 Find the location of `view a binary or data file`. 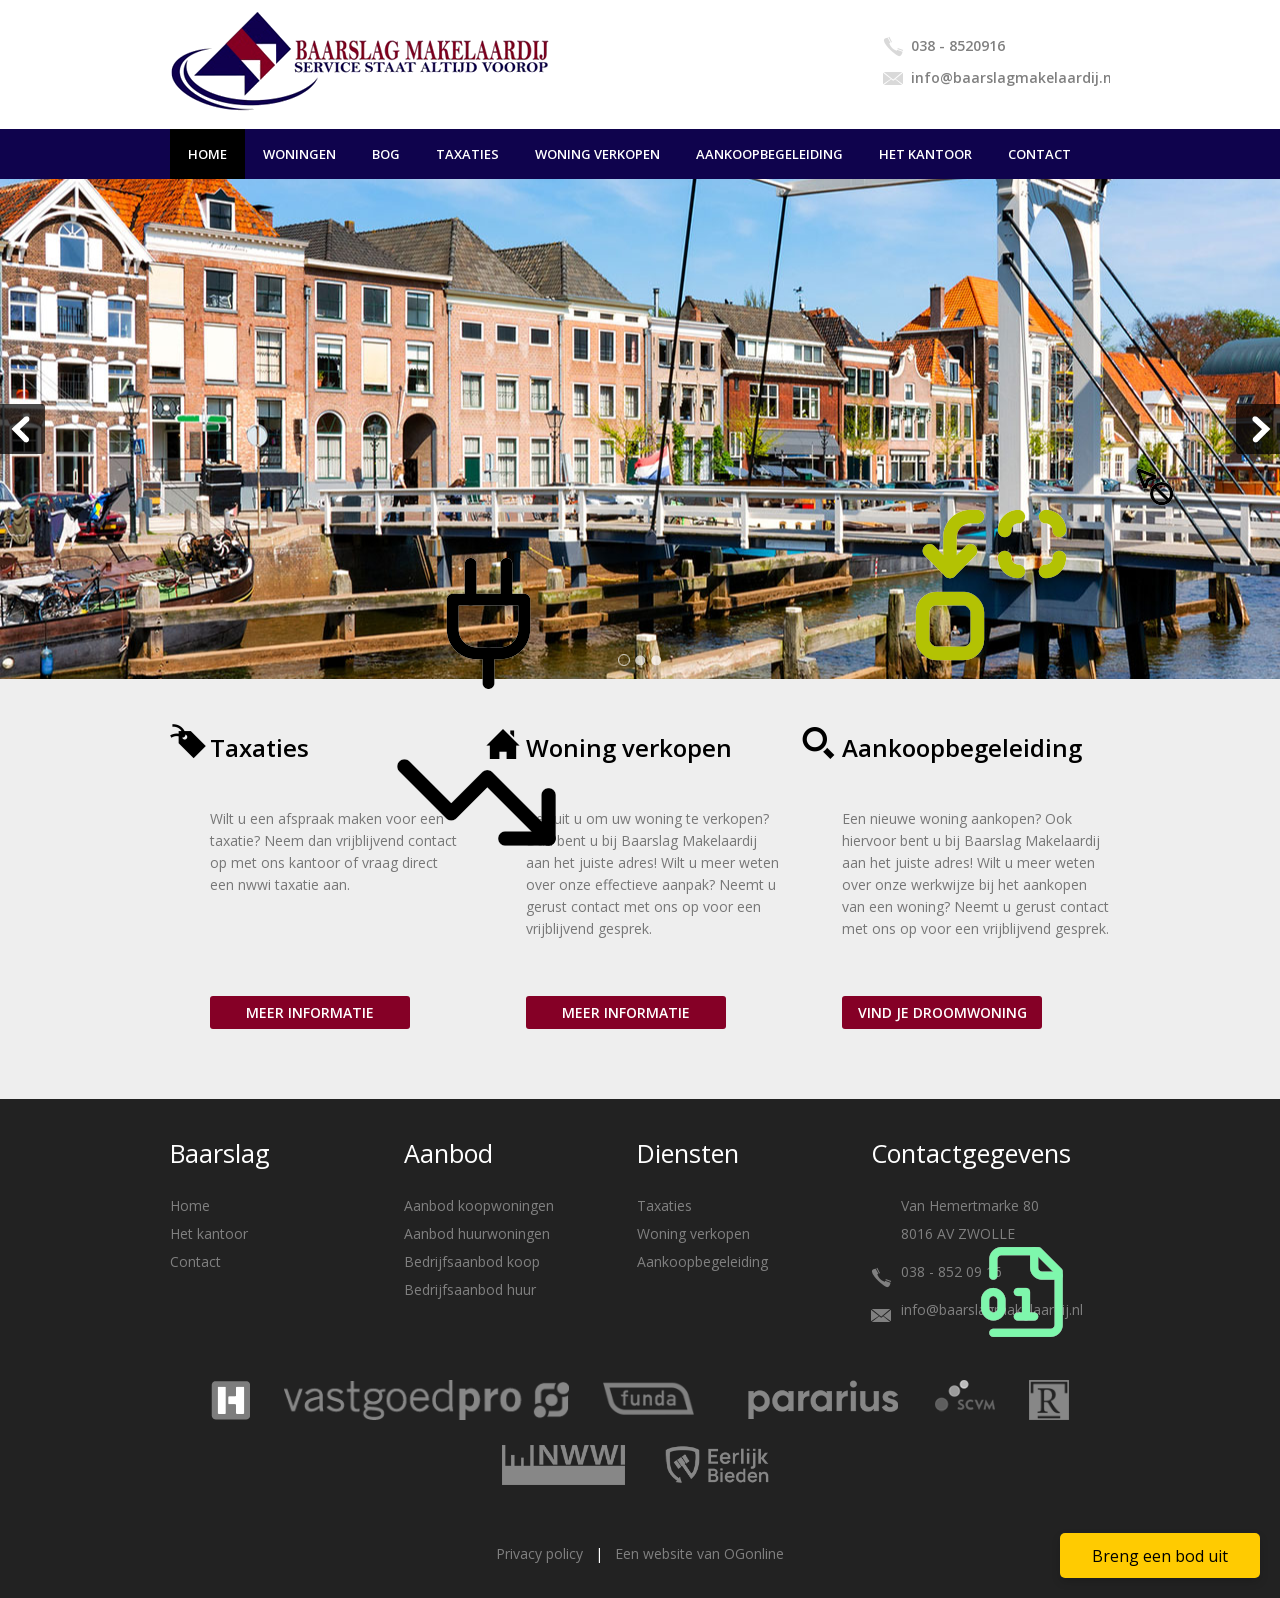

view a binary or data file is located at coordinates (1026, 1292).